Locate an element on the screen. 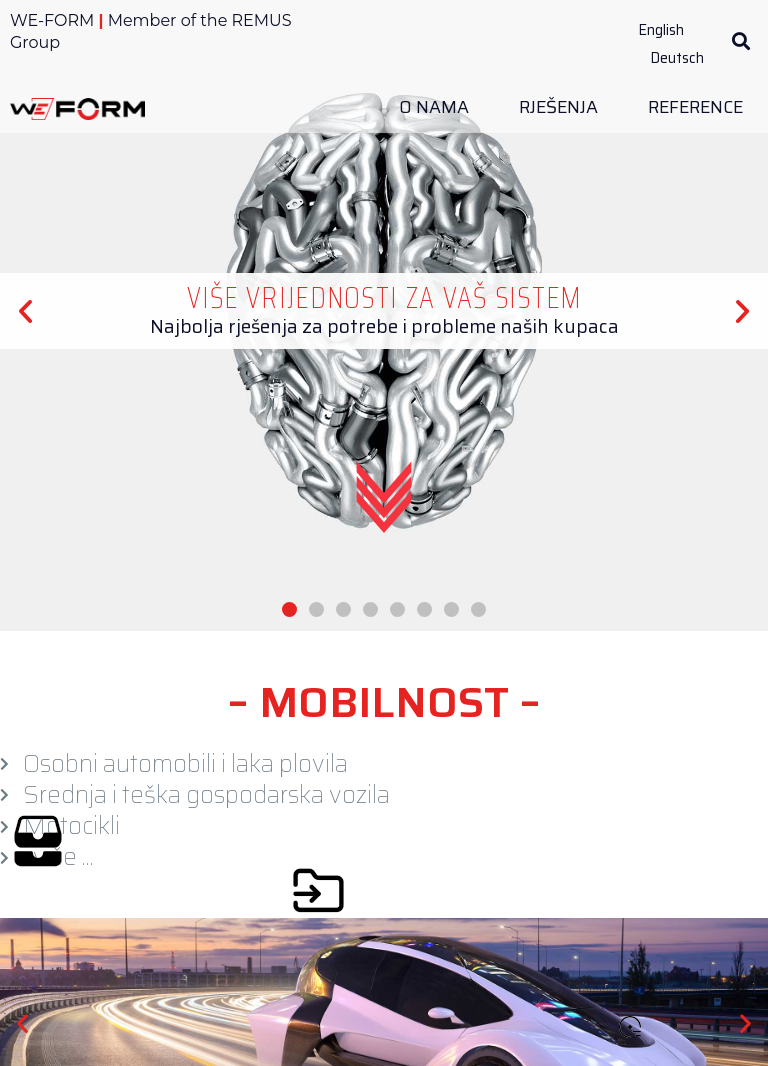  view issue tracking history is located at coordinates (630, 1027).